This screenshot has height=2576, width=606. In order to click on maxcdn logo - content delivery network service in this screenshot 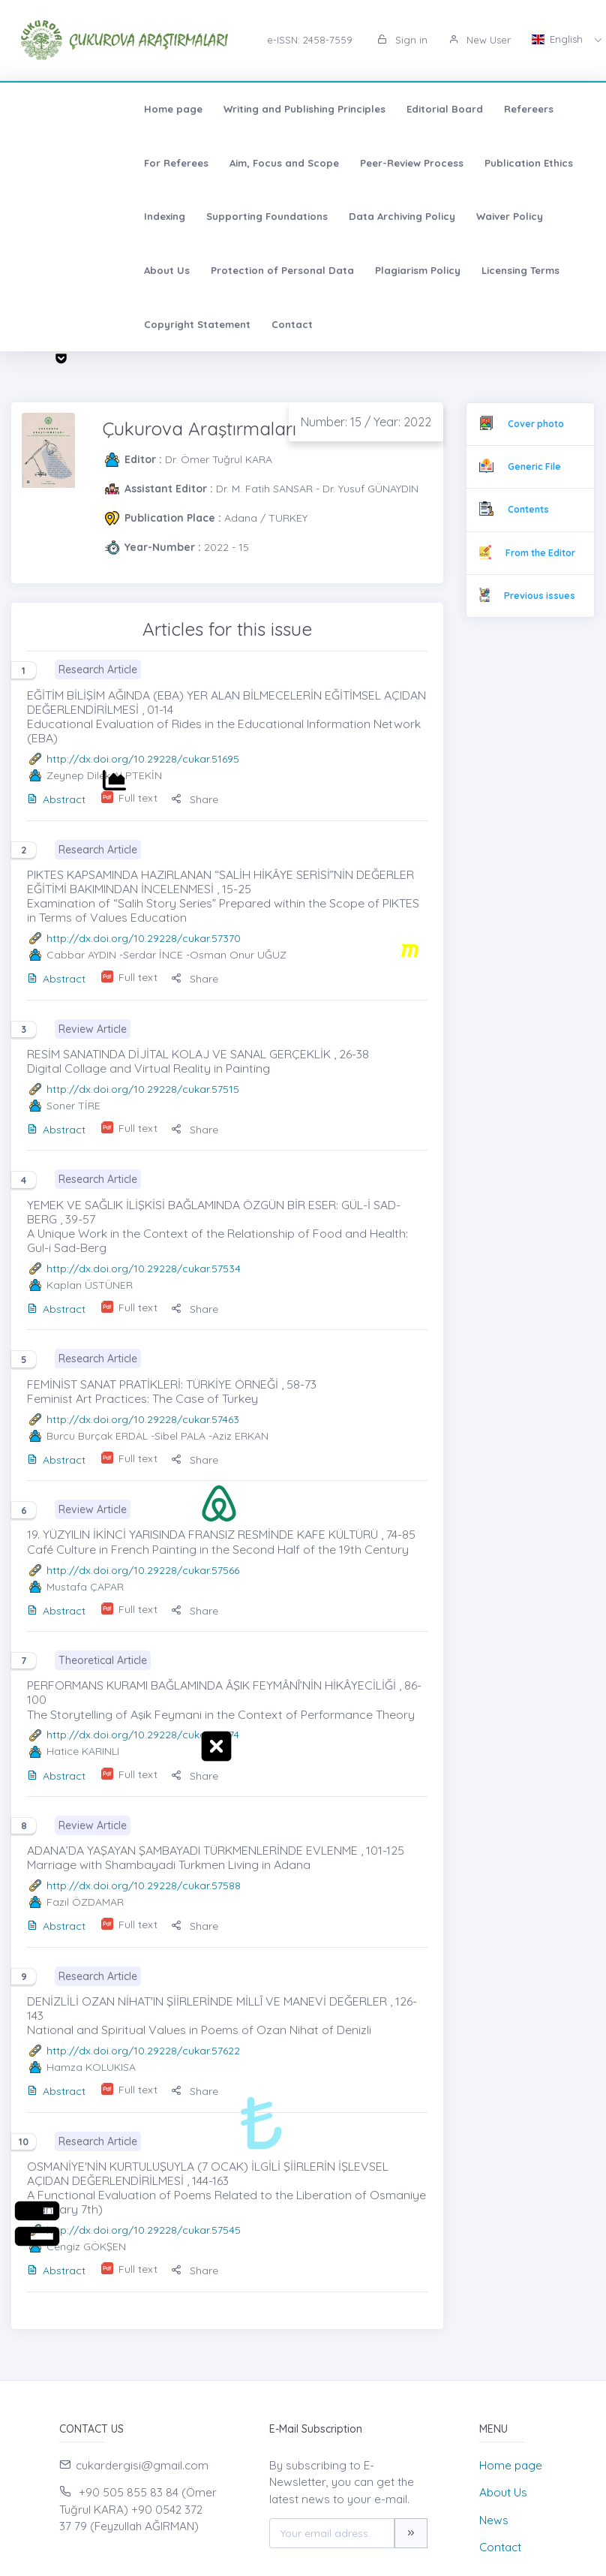, I will do `click(410, 950)`.